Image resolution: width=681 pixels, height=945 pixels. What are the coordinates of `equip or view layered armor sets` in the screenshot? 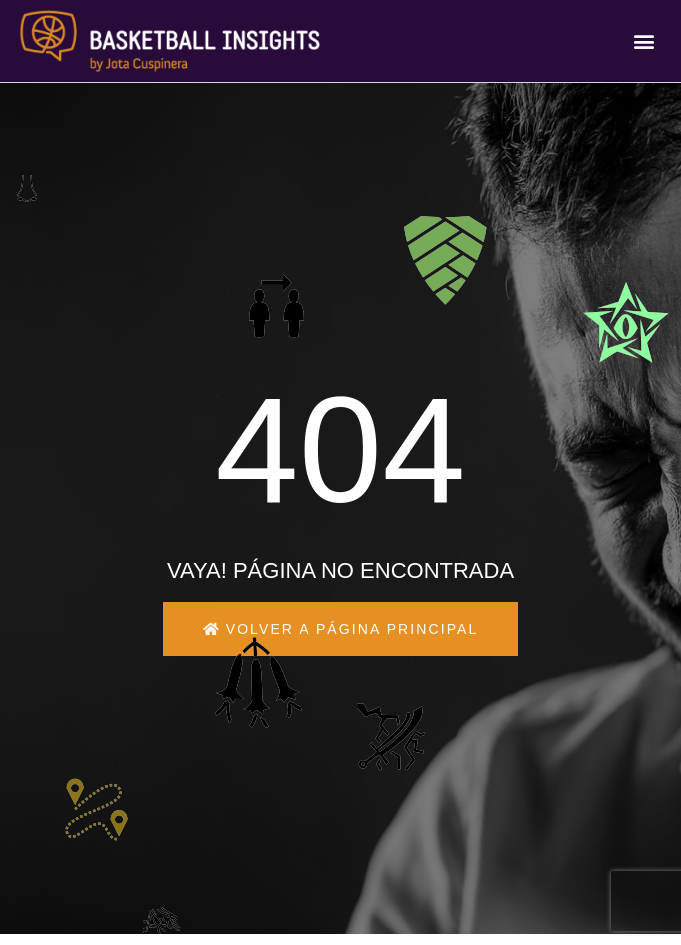 It's located at (445, 260).